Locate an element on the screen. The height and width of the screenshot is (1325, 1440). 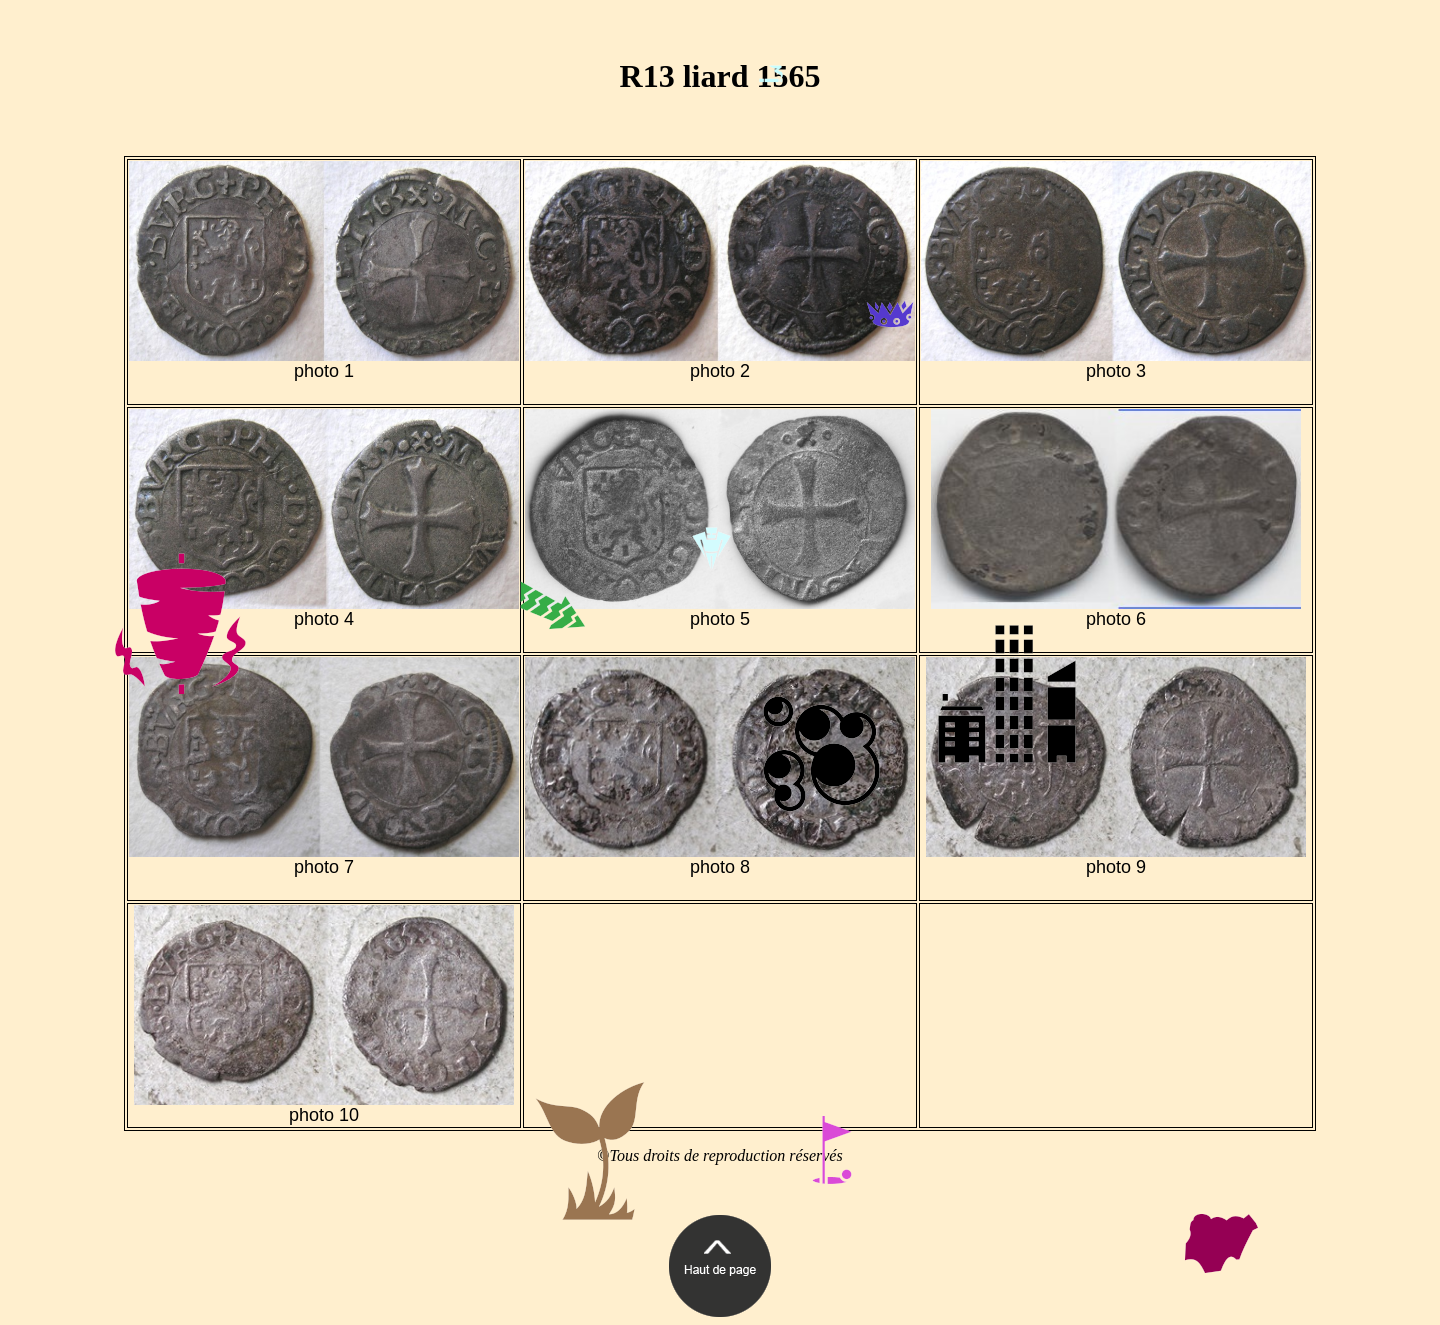
activate defensive shield or guard ability is located at coordinates (711, 548).